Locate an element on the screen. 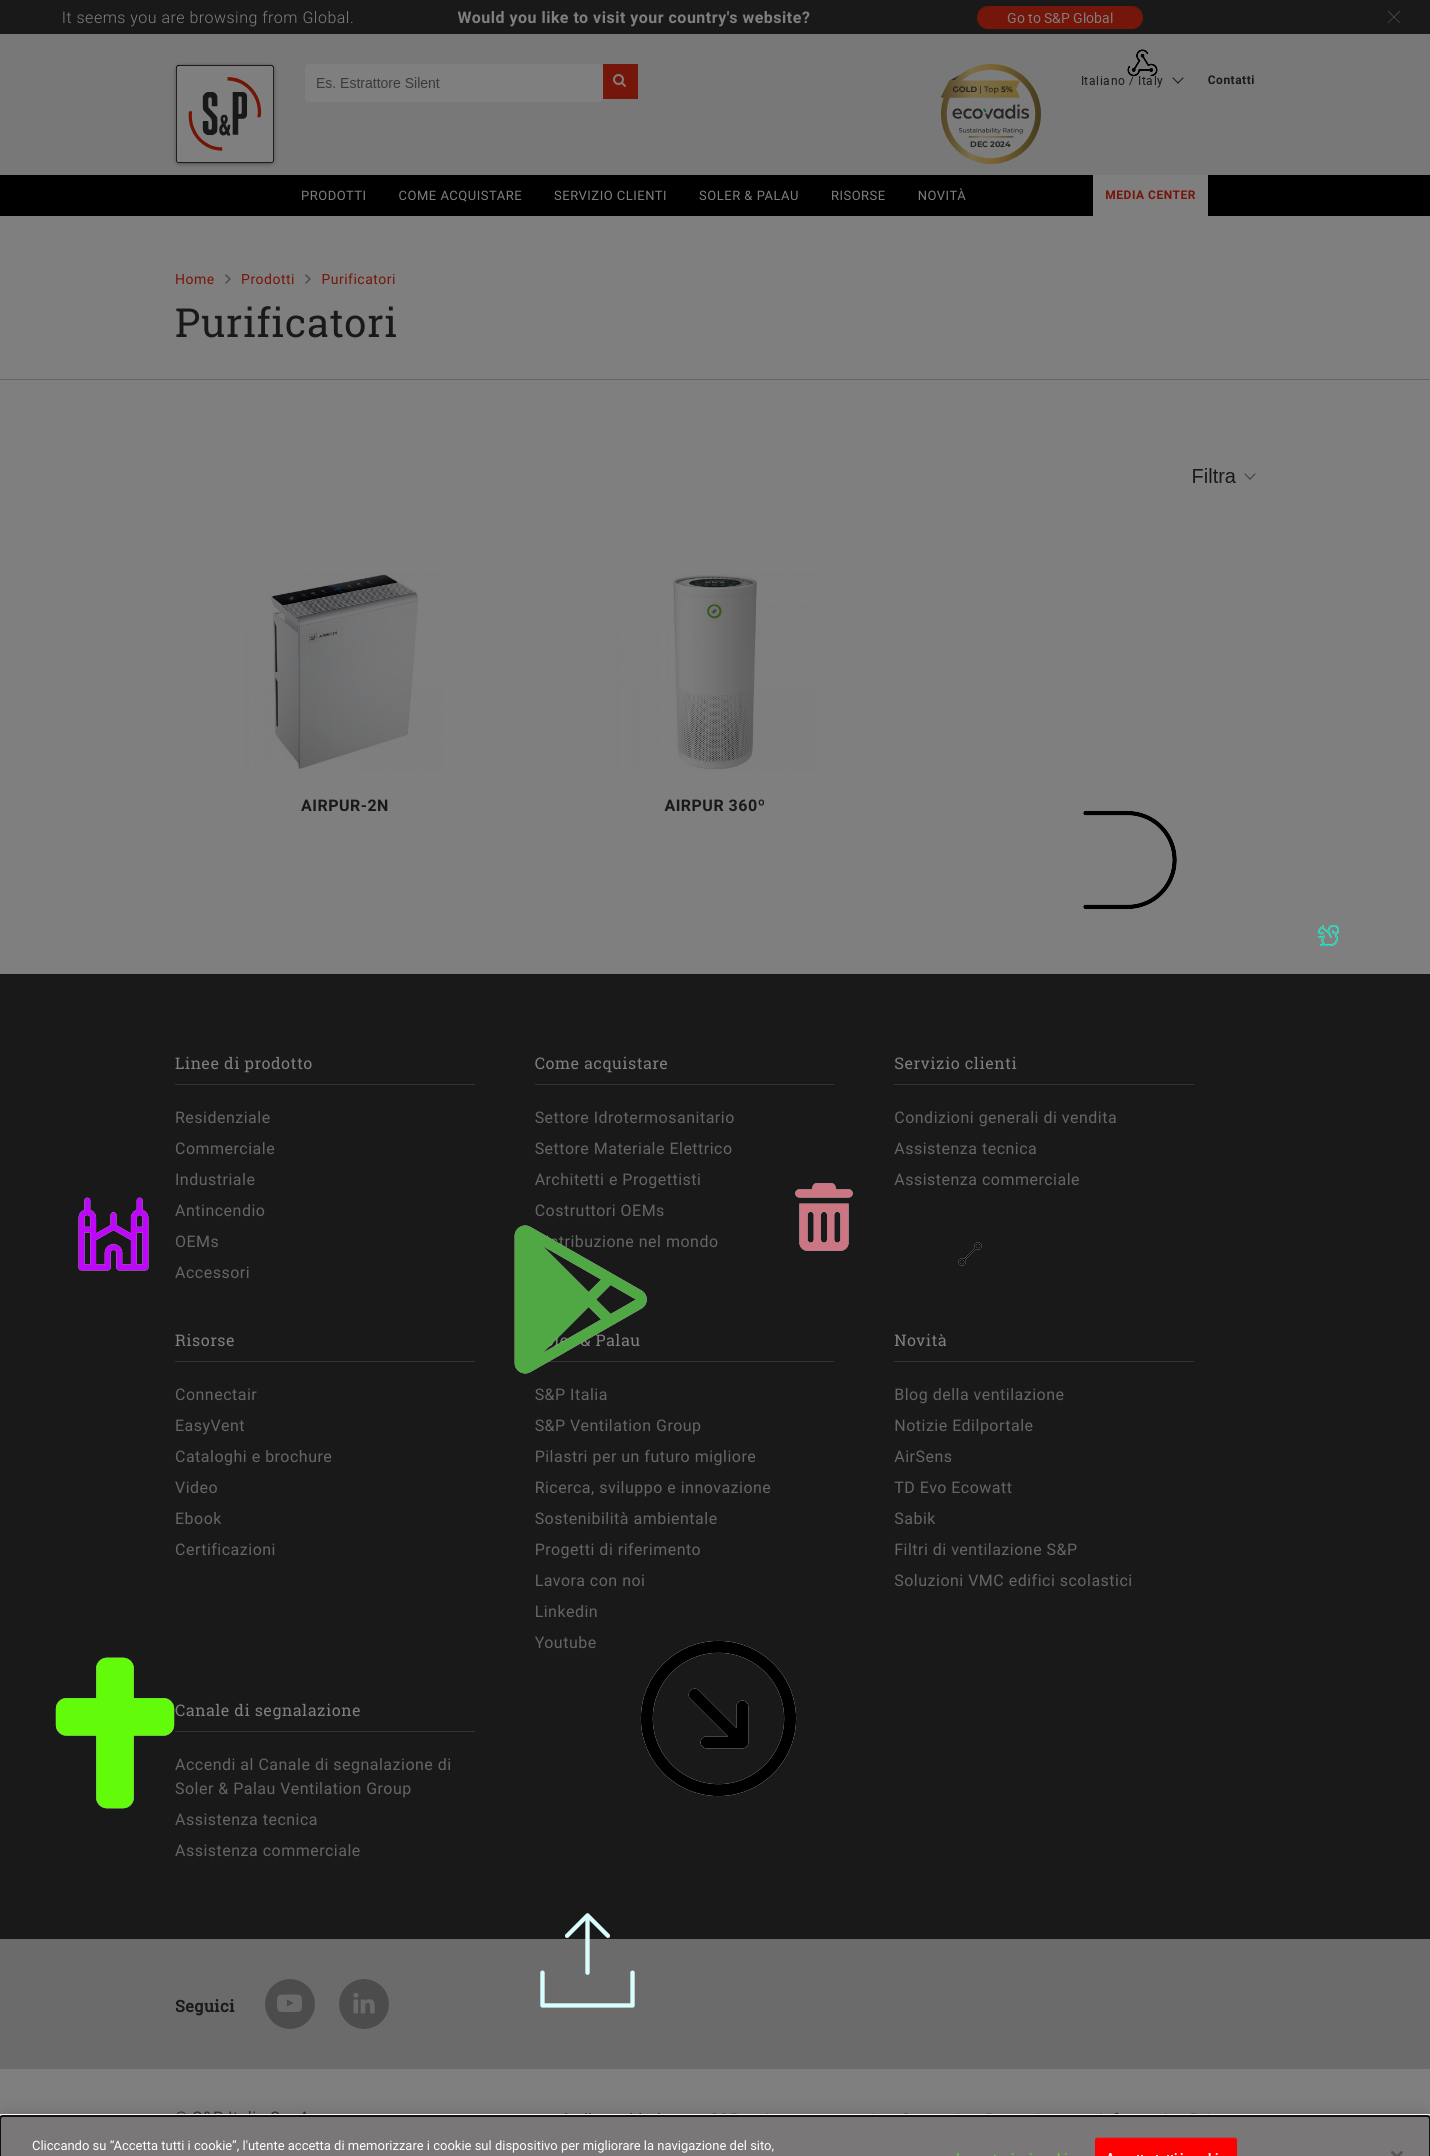 Image resolution: width=1430 pixels, height=2156 pixels. open google play store is located at coordinates (567, 1299).